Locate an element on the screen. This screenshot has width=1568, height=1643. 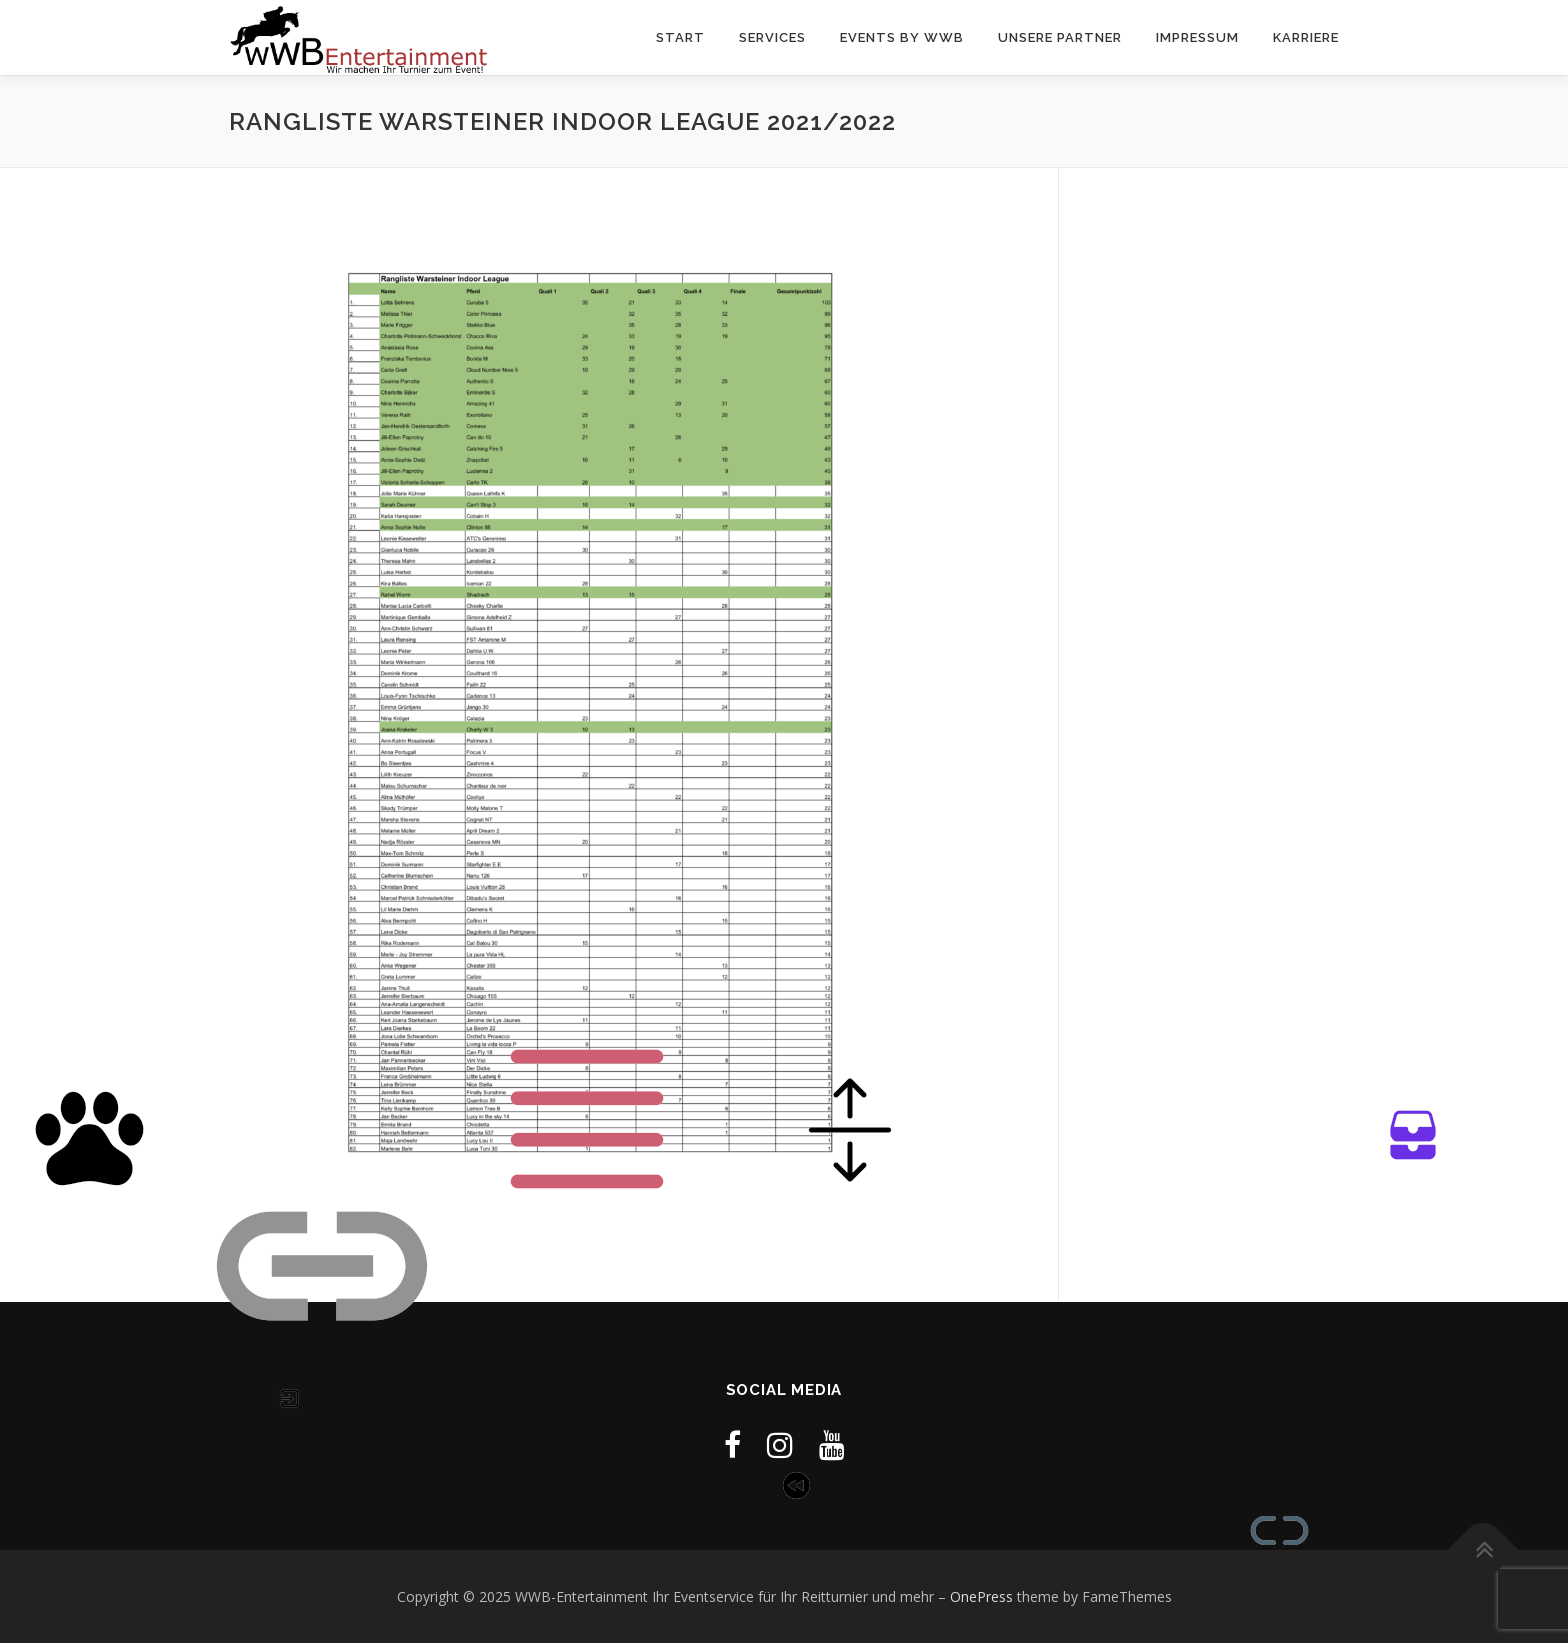
open navigation menu is located at coordinates (587, 1119).